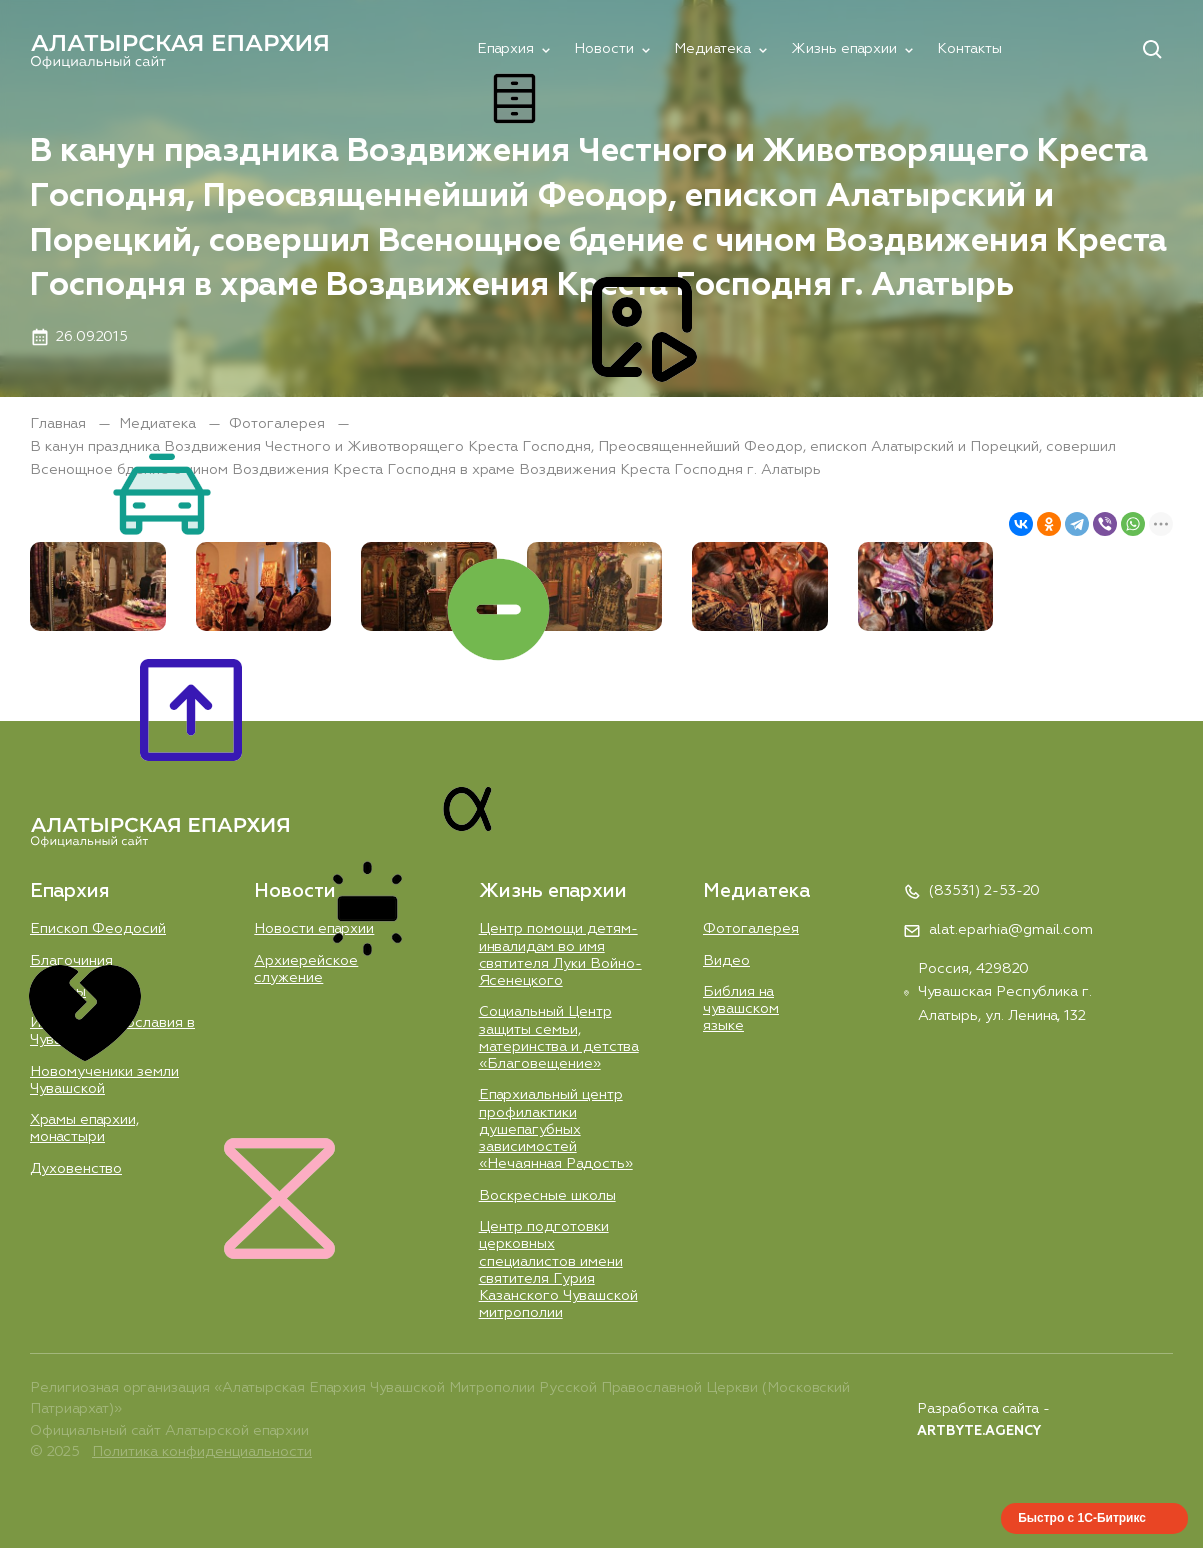  Describe the element at coordinates (367, 908) in the screenshot. I see `adjust screen brightness settings` at that location.